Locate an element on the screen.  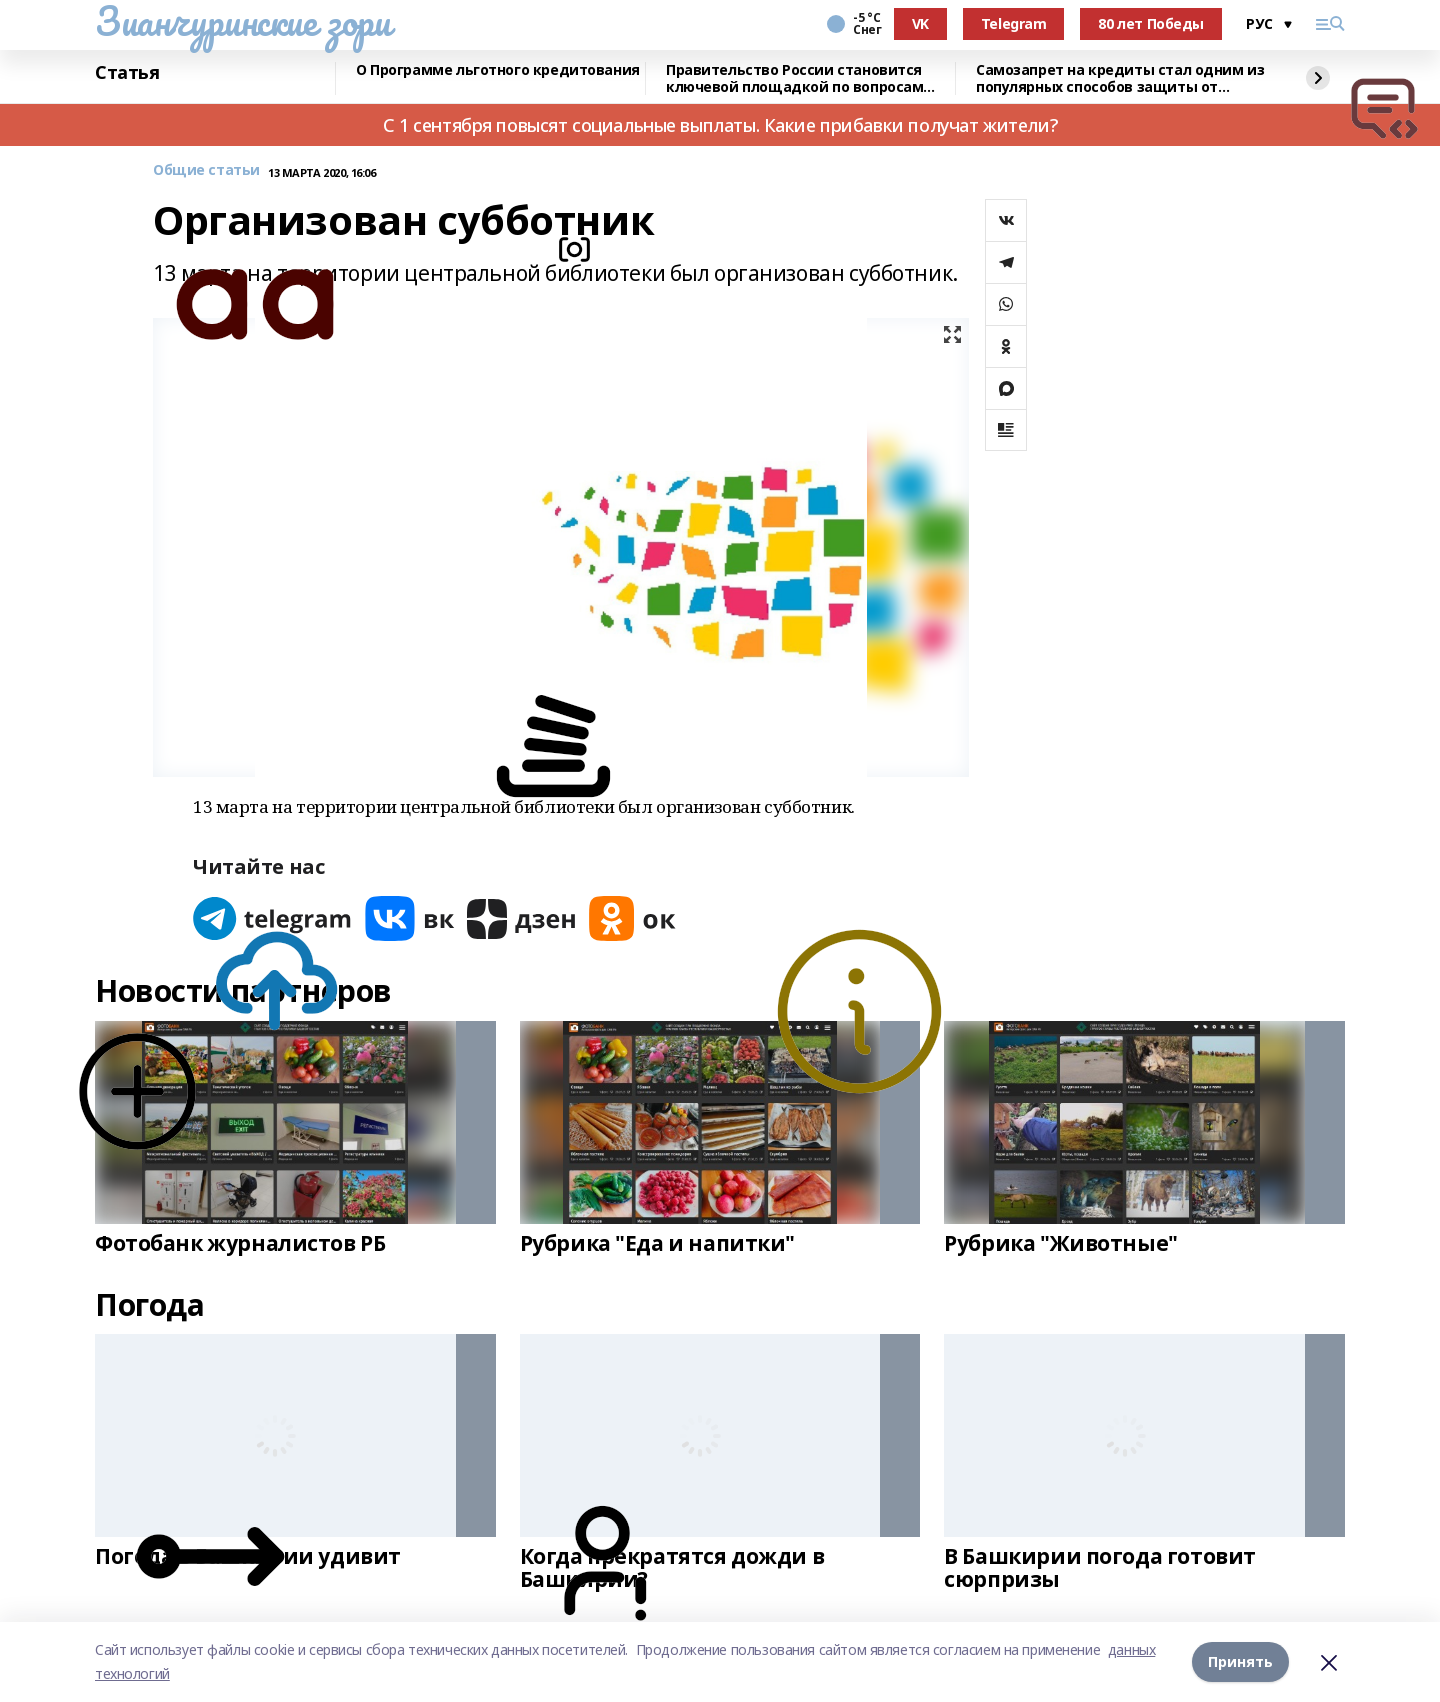
visit stack overflow for developer support is located at coordinates (553, 740).